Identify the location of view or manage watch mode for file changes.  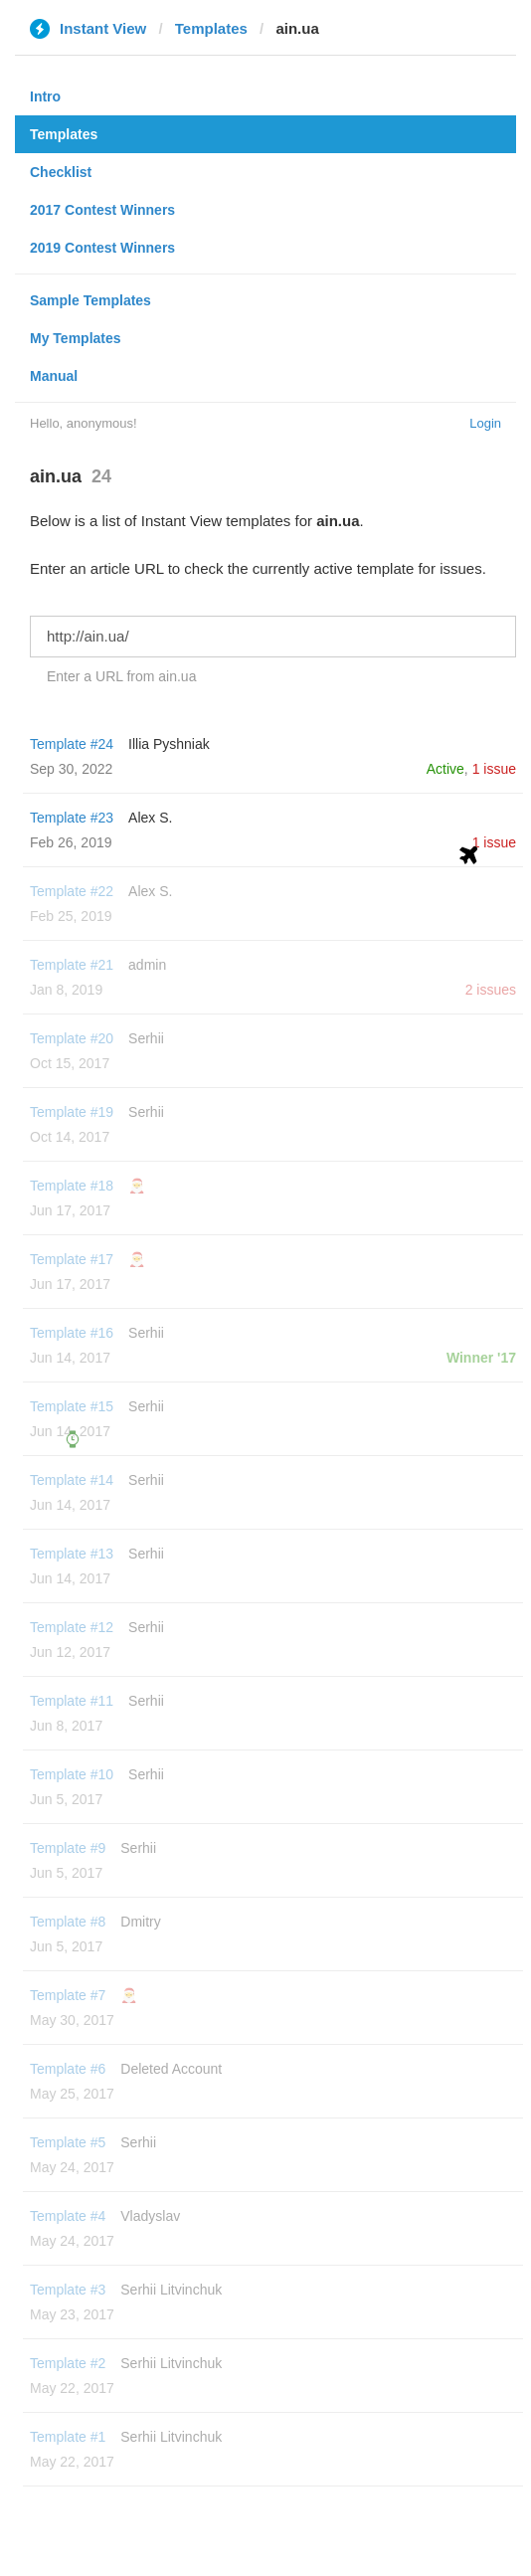
(73, 1439).